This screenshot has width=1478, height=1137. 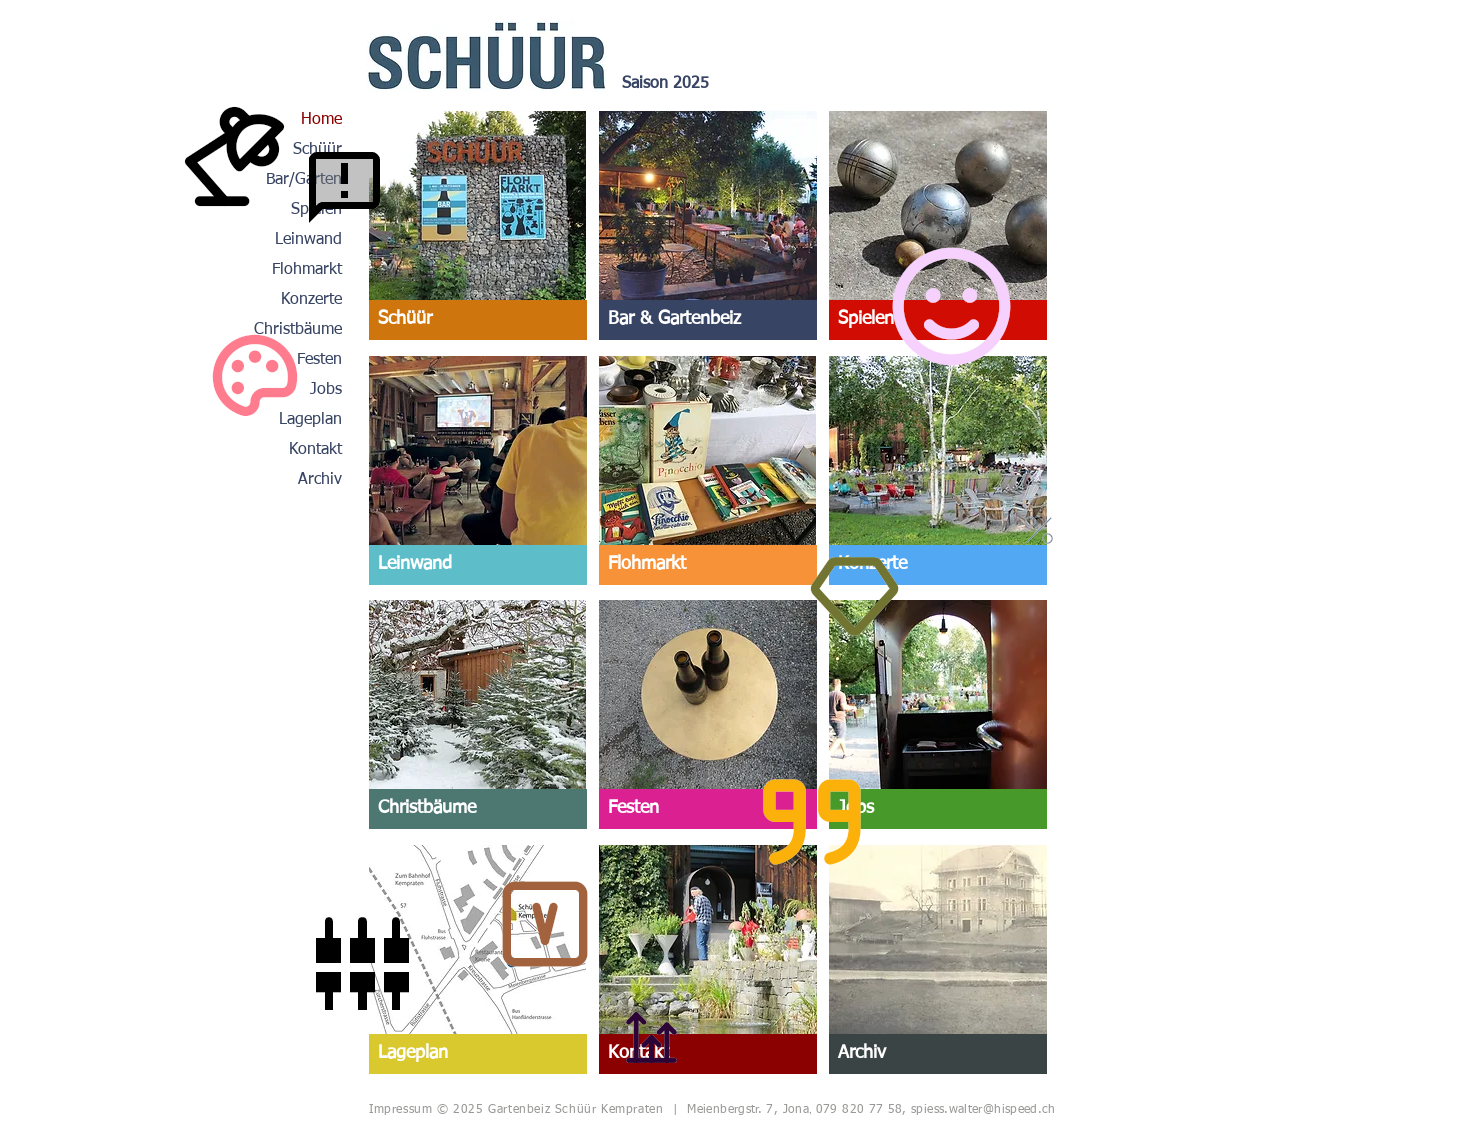 What do you see at coordinates (545, 924) in the screenshot?
I see `indicates a "V" keyboard shortcut or hotkey` at bounding box center [545, 924].